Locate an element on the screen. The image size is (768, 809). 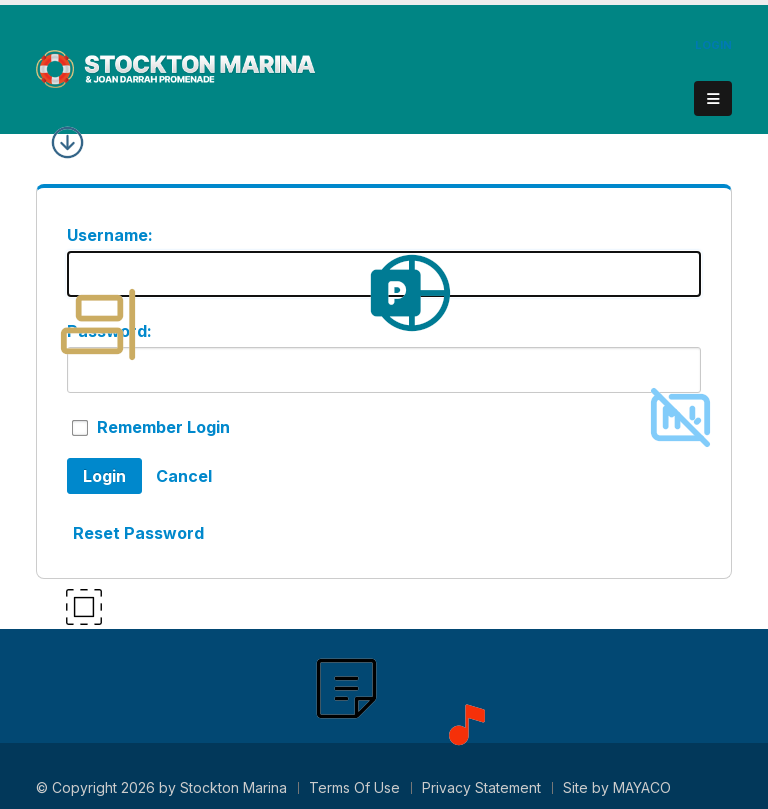
align text or content to the right is located at coordinates (99, 324).